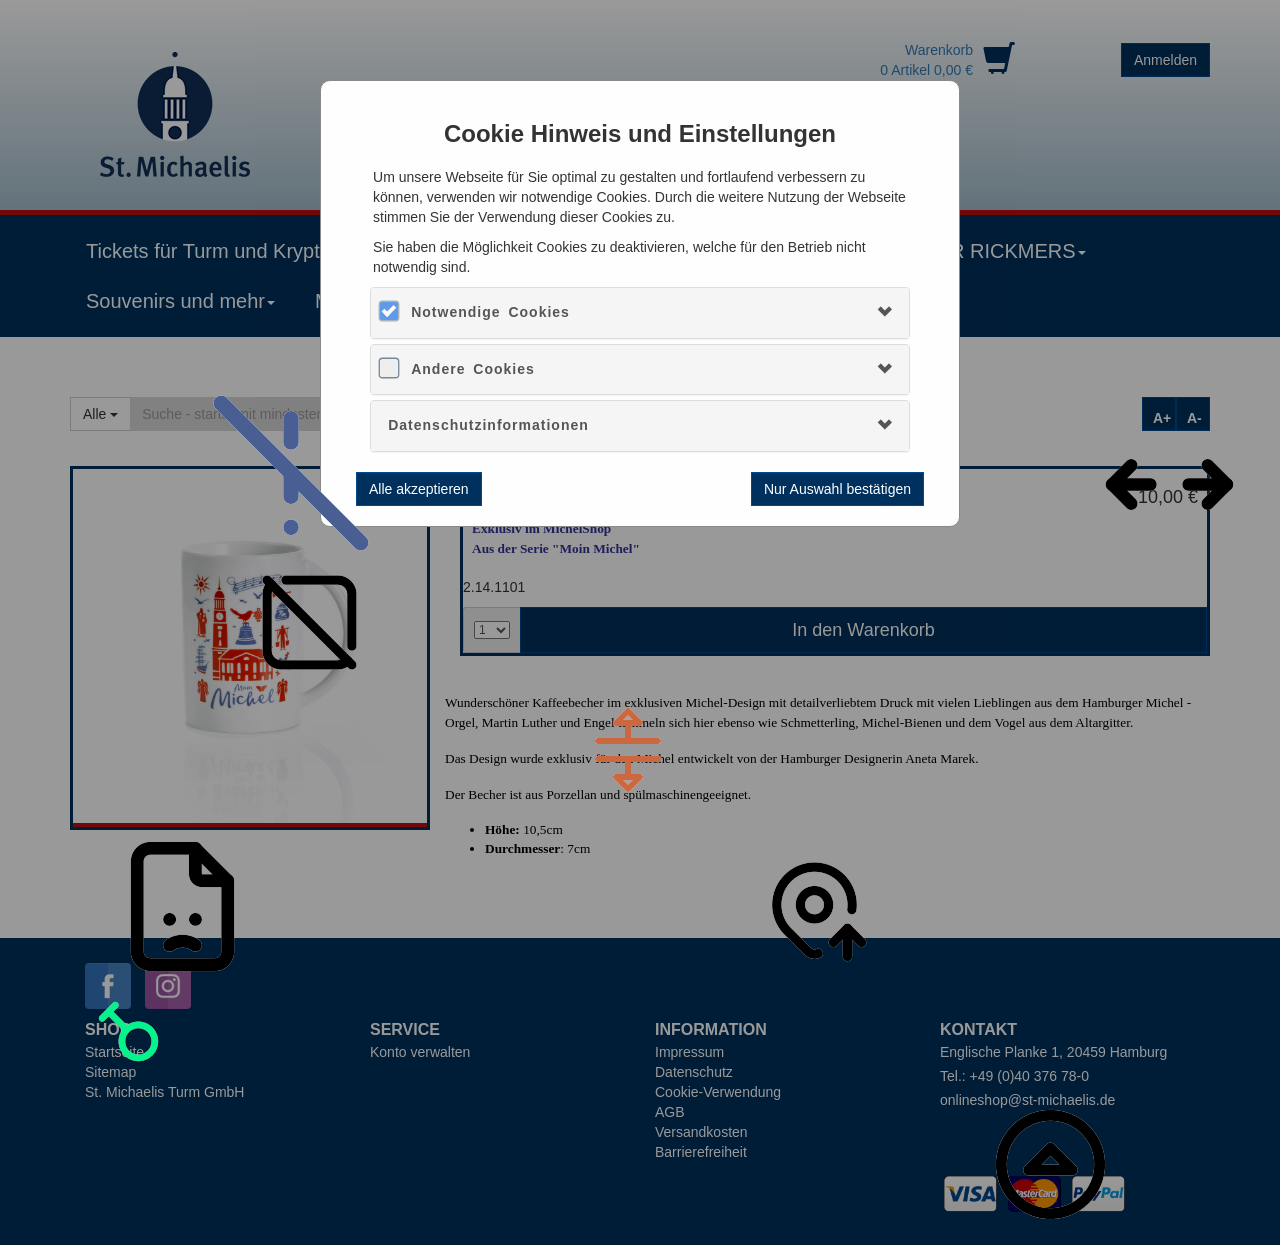  I want to click on scroll to top of page, so click(1050, 1164).